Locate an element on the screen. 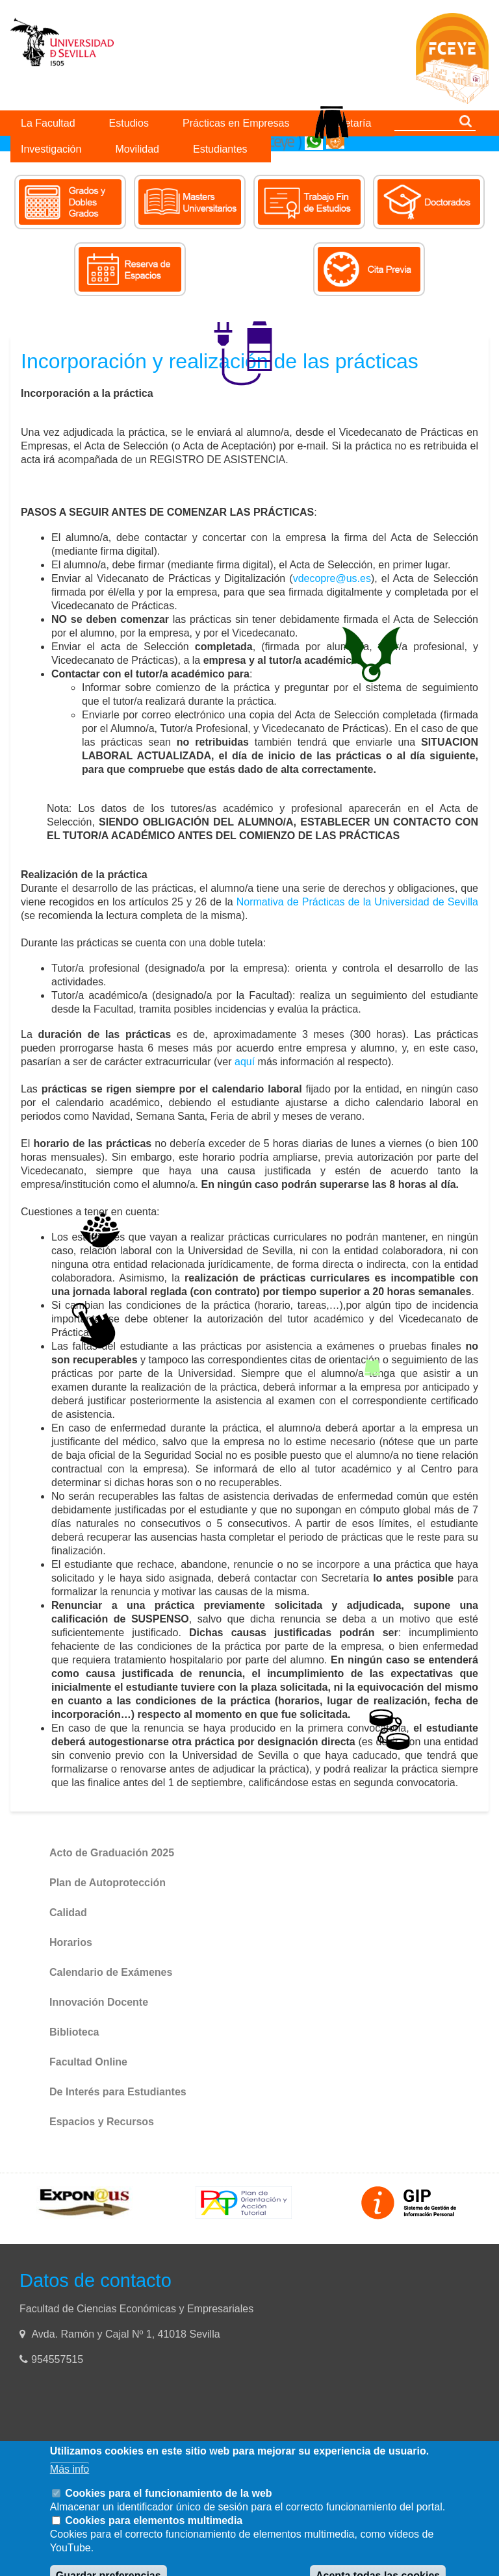 The image size is (499, 2576). indicates a prisoner or captive character status is located at coordinates (389, 1729).